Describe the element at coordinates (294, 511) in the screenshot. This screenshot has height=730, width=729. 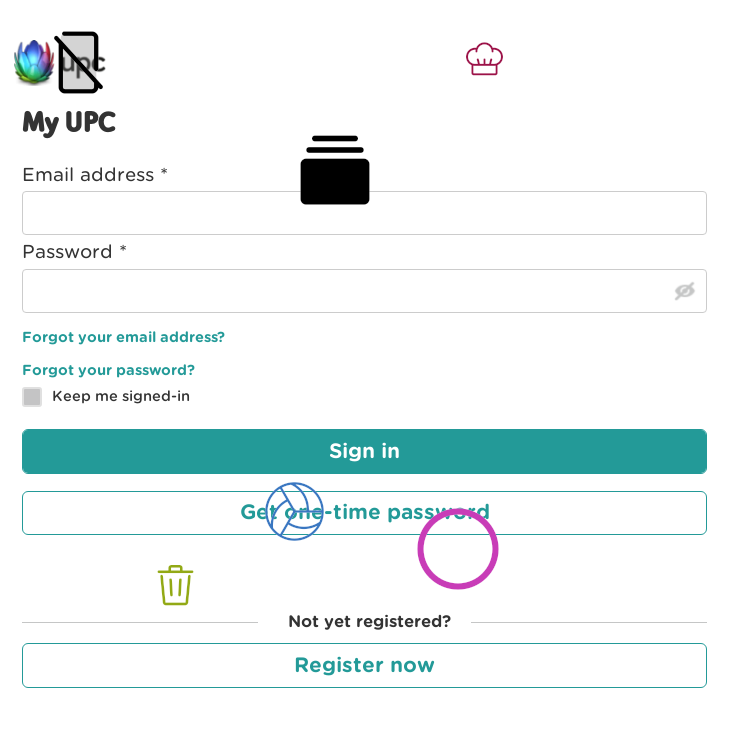
I see `volleyball sport category or activity` at that location.